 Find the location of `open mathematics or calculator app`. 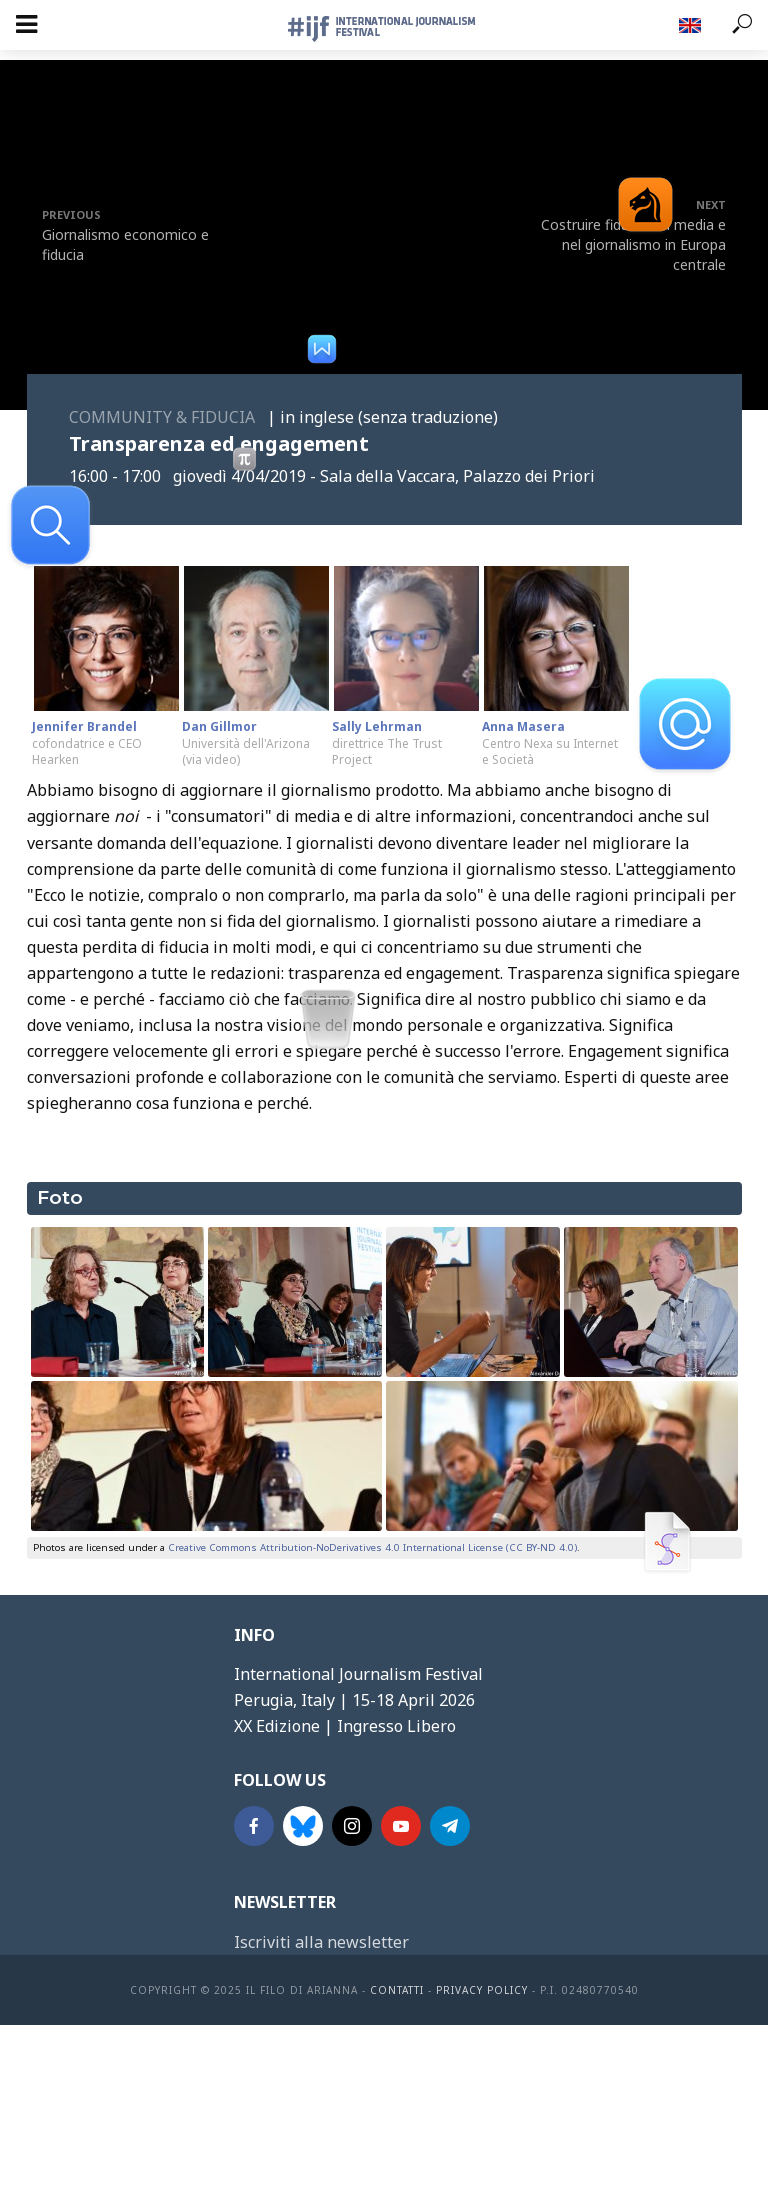

open mathematics or calculator app is located at coordinates (244, 459).